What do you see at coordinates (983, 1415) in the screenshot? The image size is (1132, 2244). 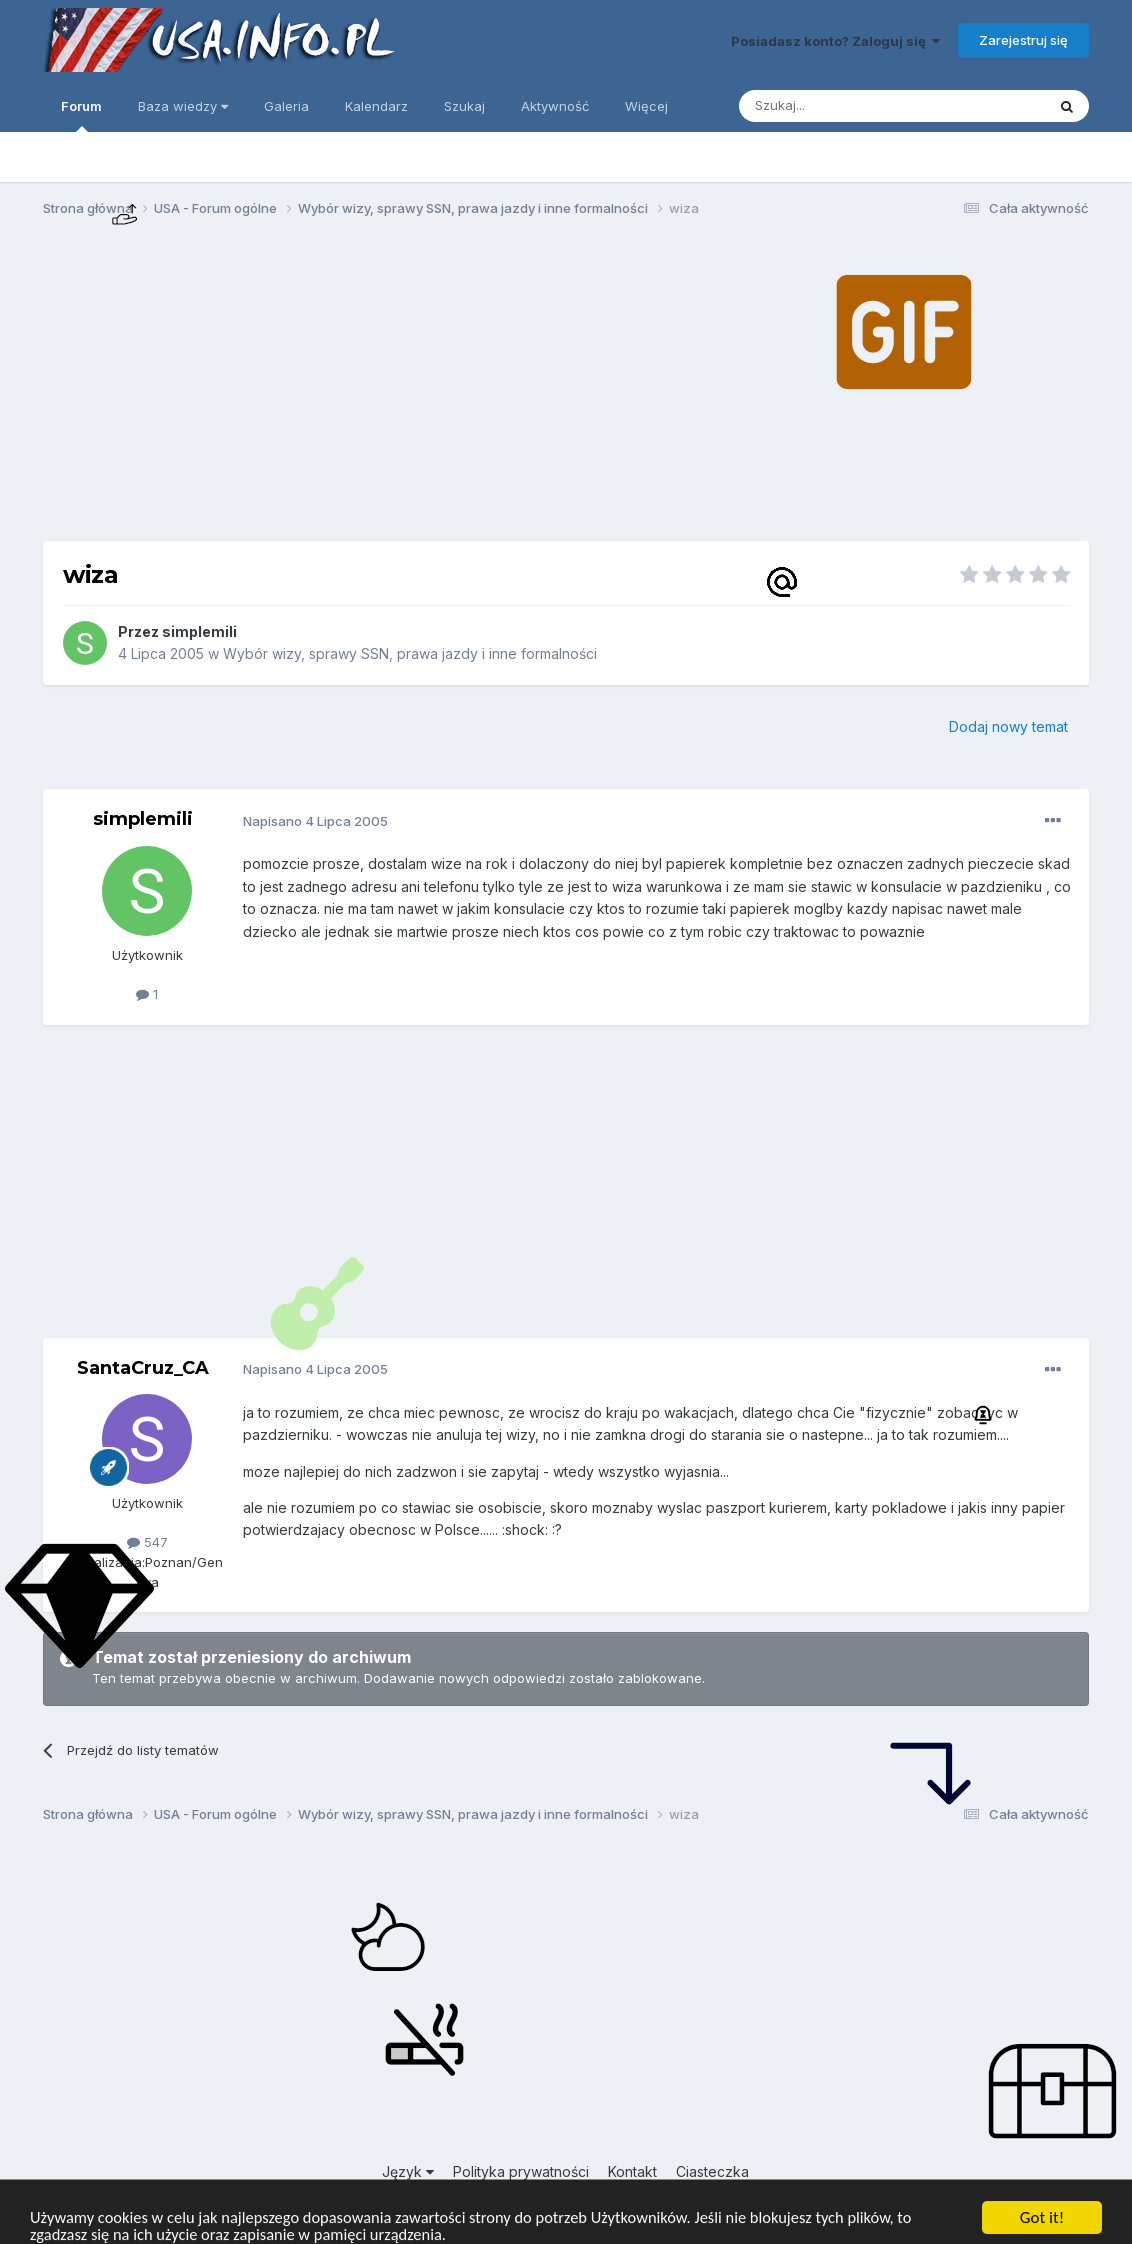 I see `snooze notifications` at bounding box center [983, 1415].